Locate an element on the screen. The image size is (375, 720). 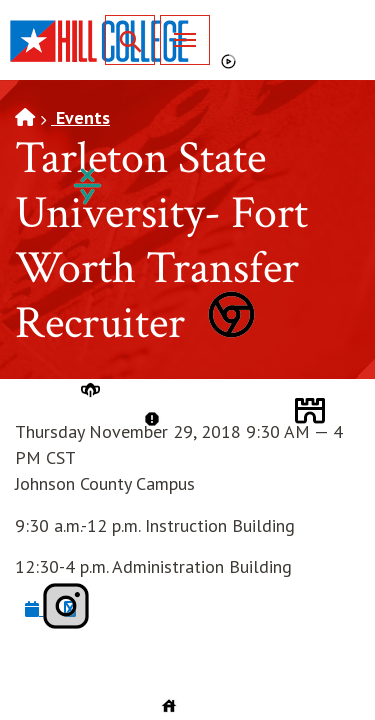
go to home screen is located at coordinates (169, 706).